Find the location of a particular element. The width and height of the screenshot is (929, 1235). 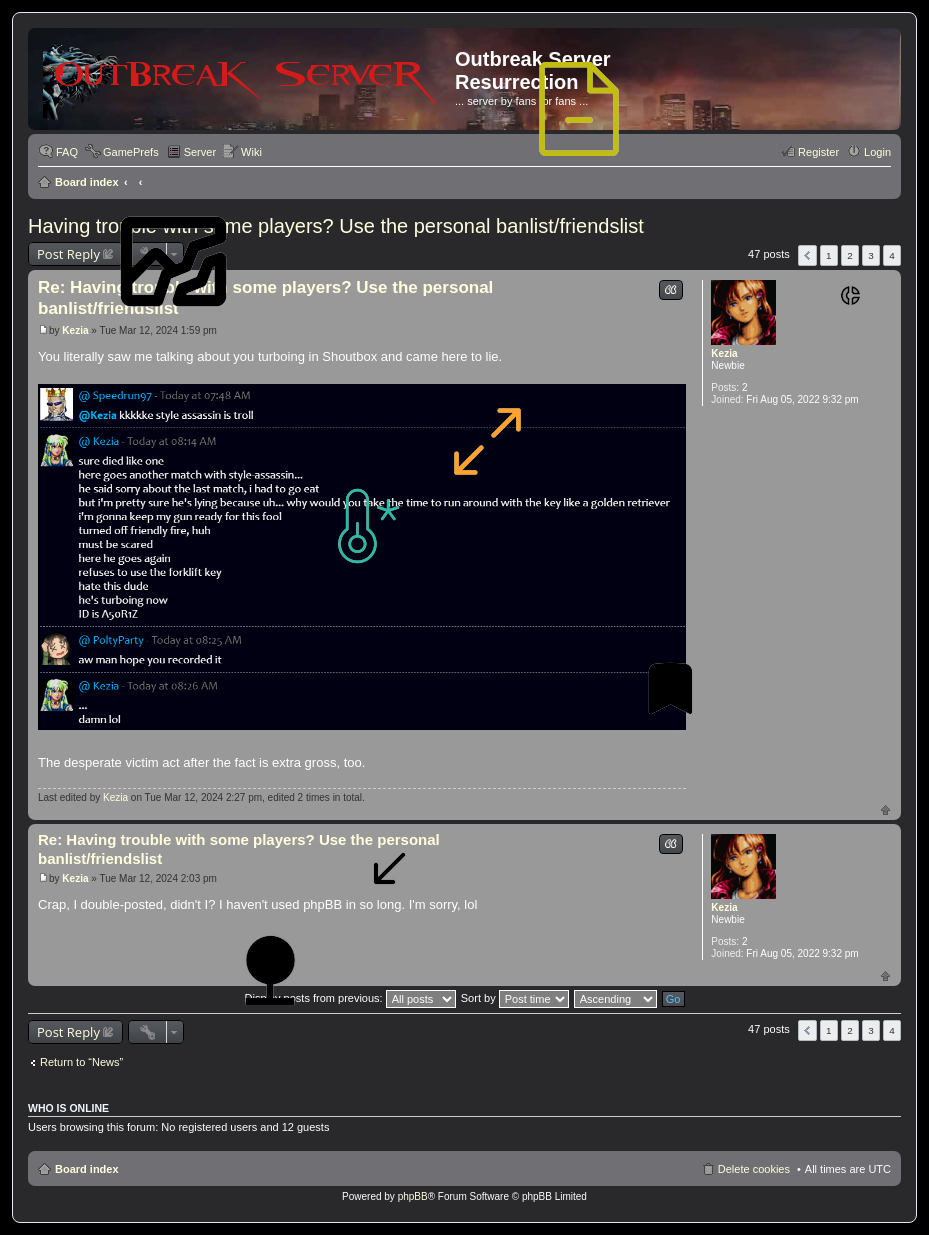

indicates low temperature or cold conditions is located at coordinates (360, 526).